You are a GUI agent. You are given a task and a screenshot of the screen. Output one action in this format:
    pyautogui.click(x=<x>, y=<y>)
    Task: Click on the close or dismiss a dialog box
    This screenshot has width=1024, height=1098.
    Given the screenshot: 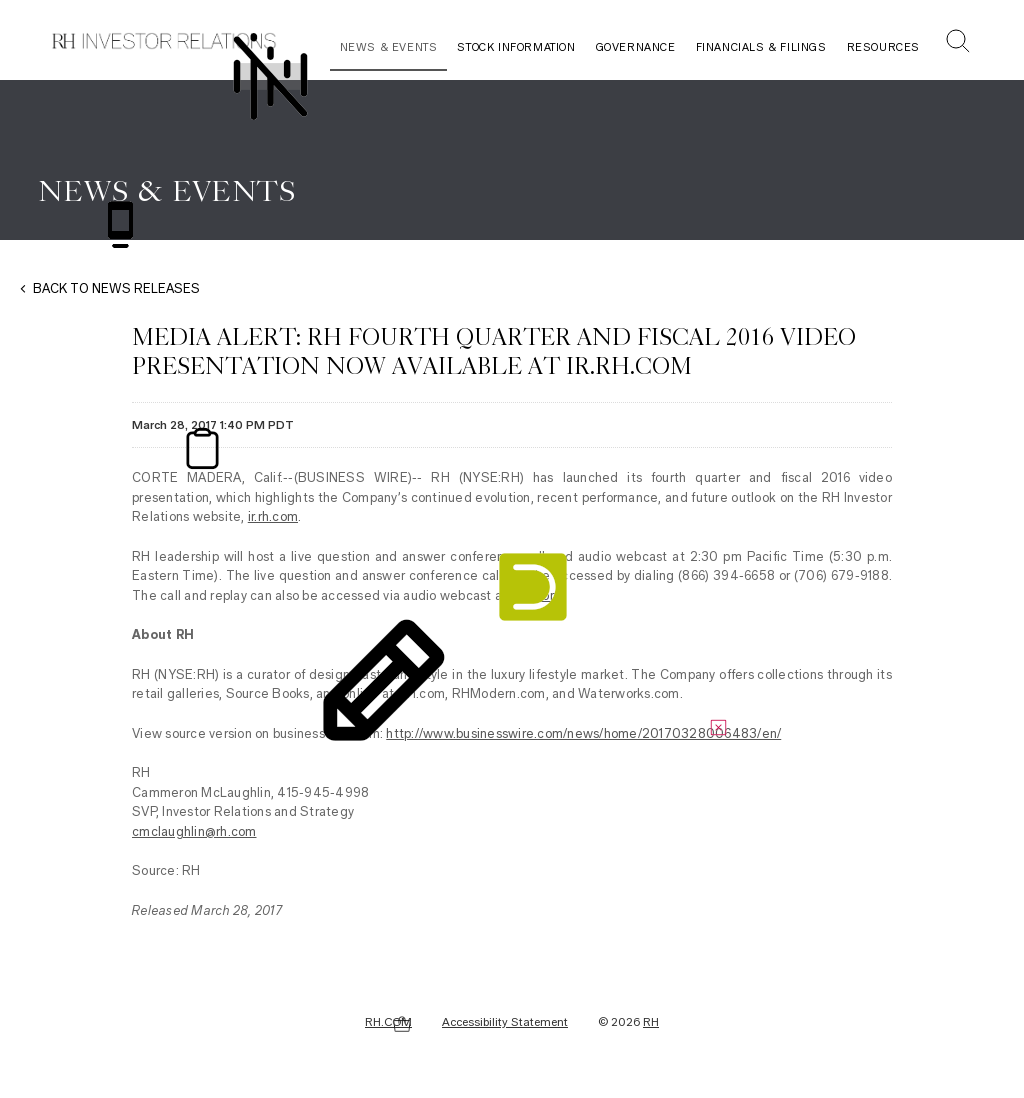 What is the action you would take?
    pyautogui.click(x=718, y=727)
    